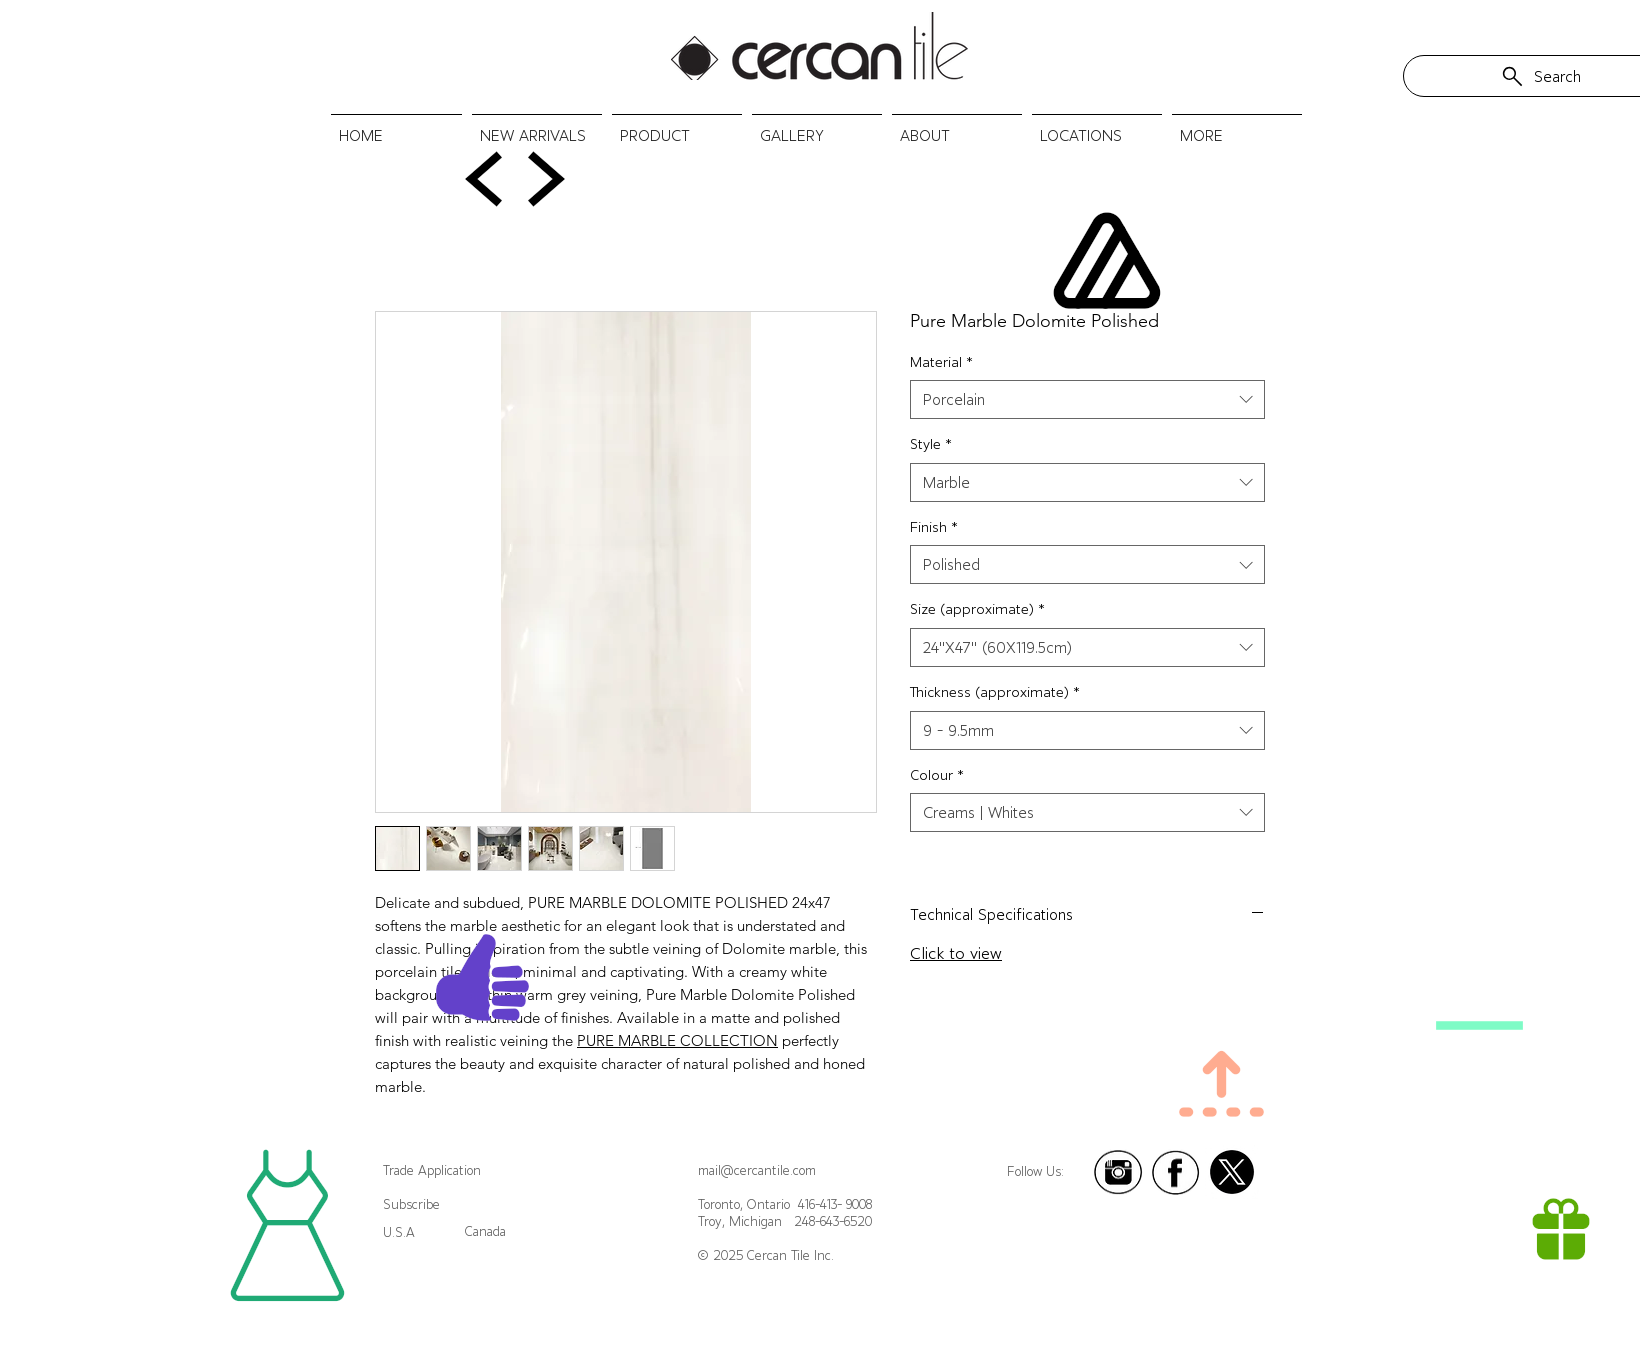  Describe the element at coordinates (1561, 1229) in the screenshot. I see `view or redeem a gift` at that location.